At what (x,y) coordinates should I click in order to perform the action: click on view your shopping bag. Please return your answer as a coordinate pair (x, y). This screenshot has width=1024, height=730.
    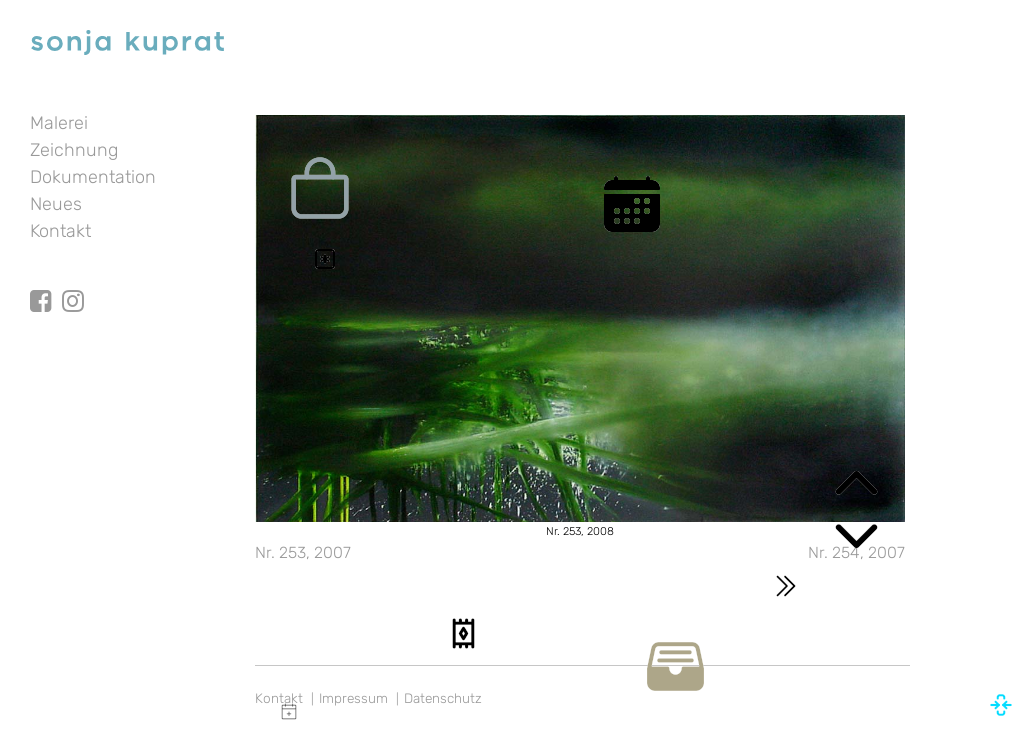
    Looking at the image, I should click on (320, 188).